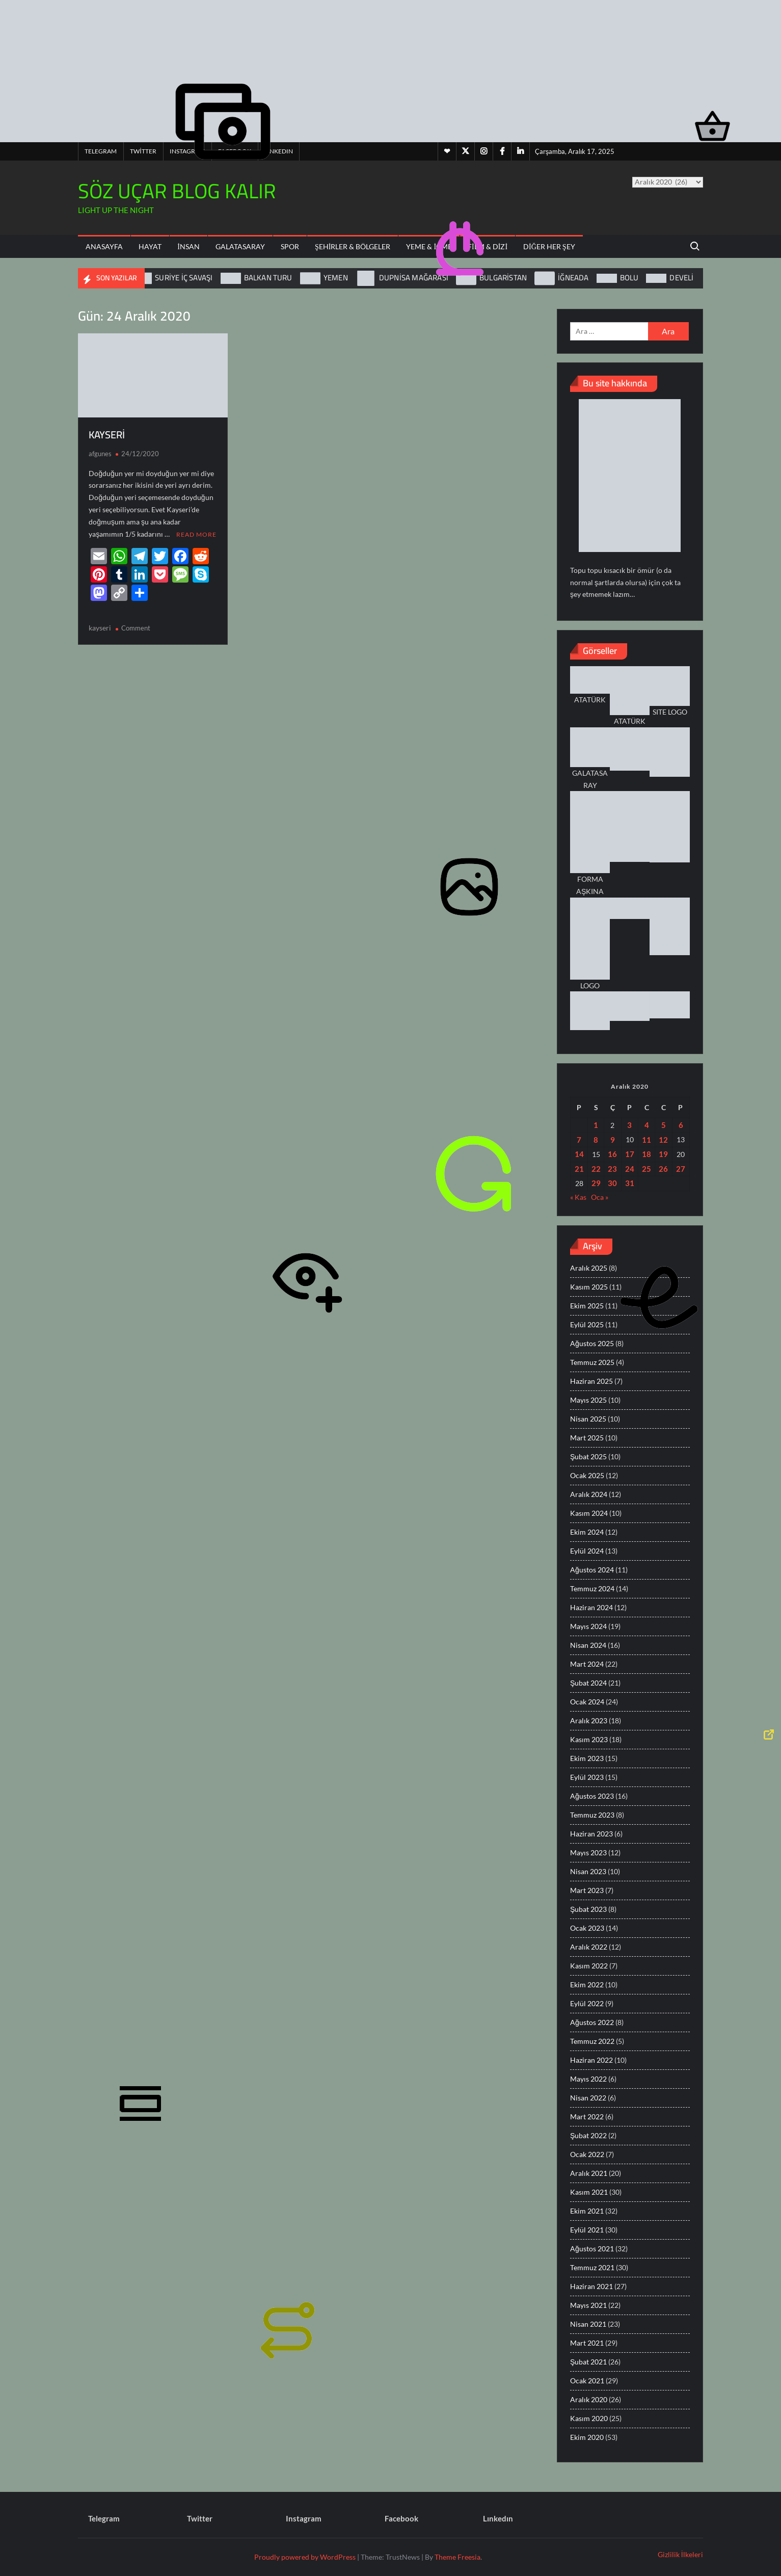  What do you see at coordinates (469, 887) in the screenshot?
I see `view photo gallery` at bounding box center [469, 887].